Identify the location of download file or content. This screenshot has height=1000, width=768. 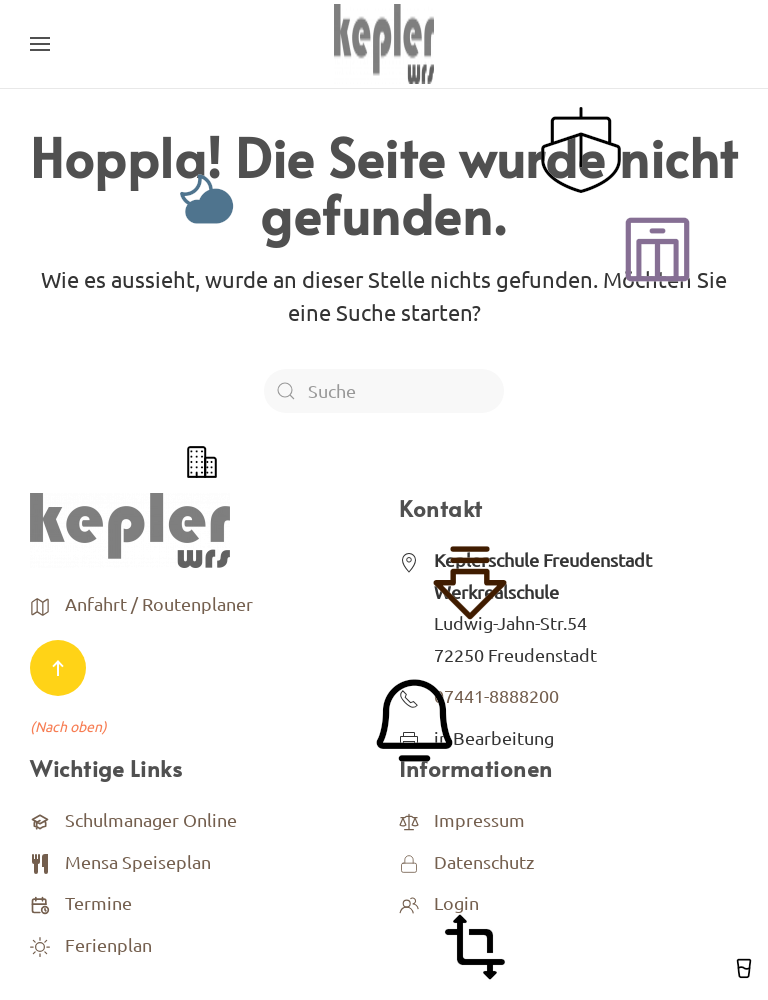
(470, 580).